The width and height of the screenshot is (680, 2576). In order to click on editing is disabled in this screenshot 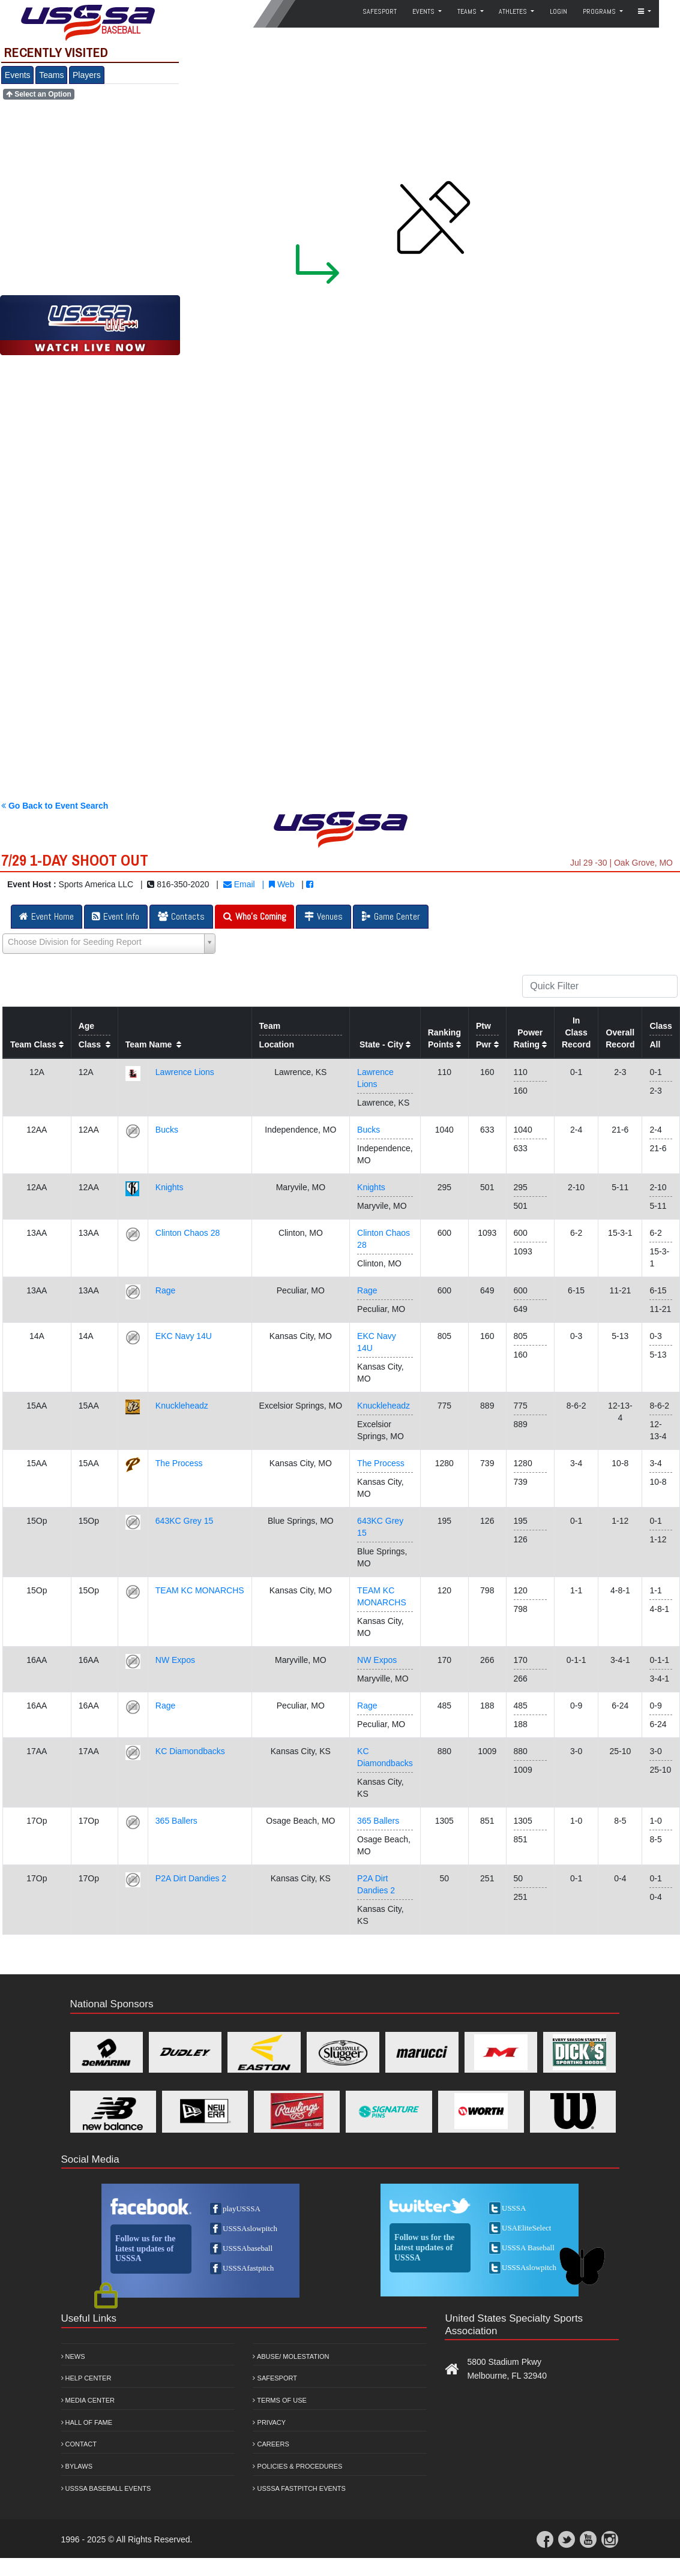, I will do `click(432, 219)`.